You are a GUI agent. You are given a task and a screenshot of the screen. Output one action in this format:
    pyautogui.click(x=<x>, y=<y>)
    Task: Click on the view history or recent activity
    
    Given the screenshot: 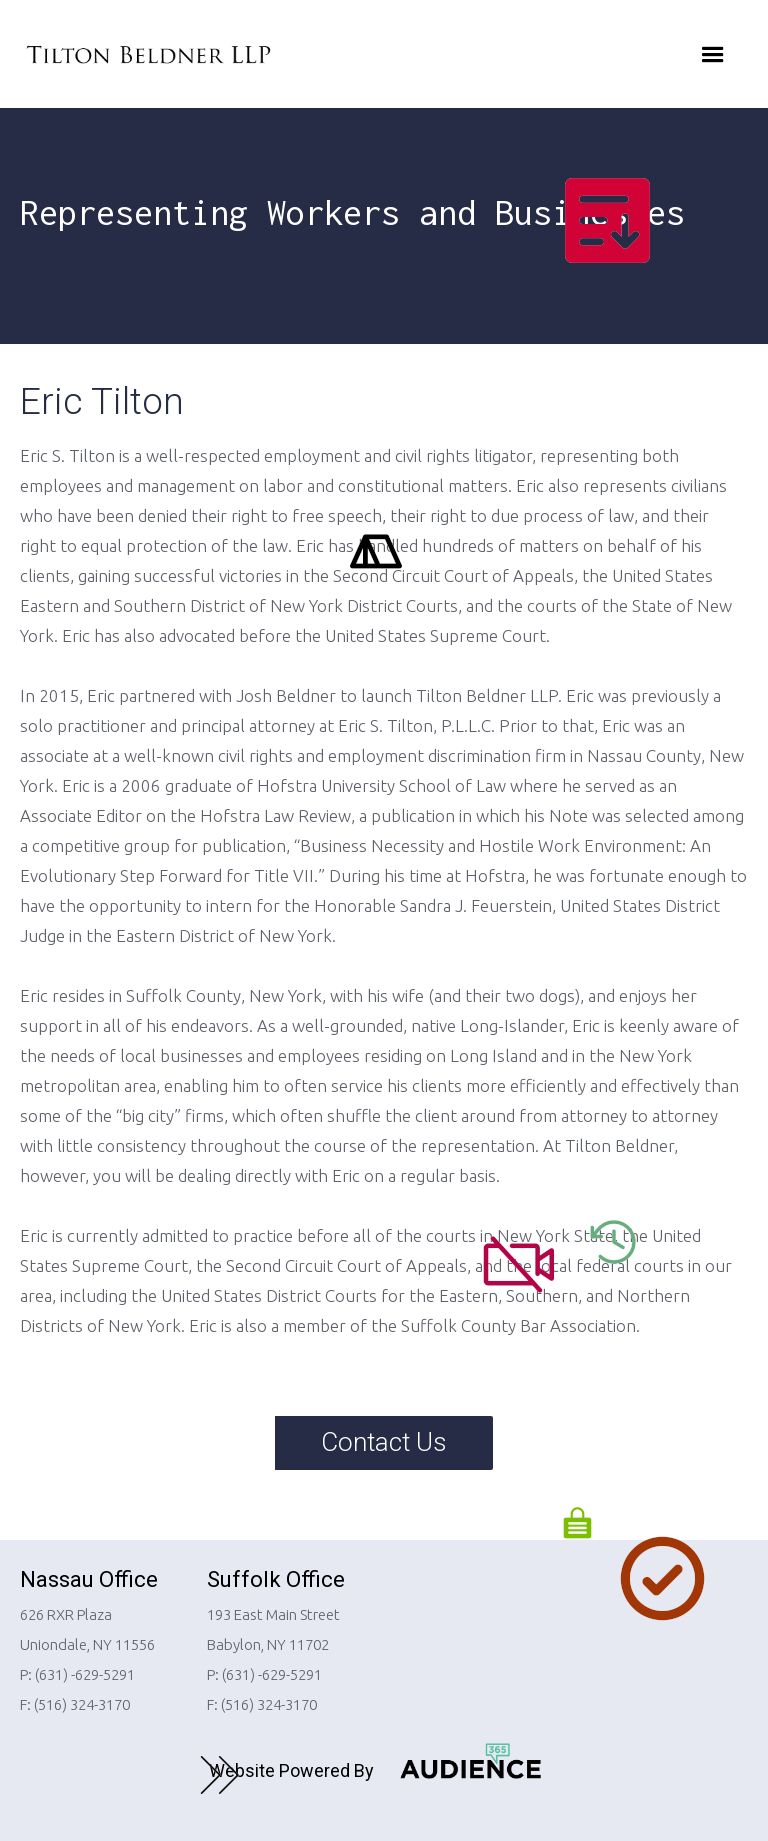 What is the action you would take?
    pyautogui.click(x=614, y=1242)
    